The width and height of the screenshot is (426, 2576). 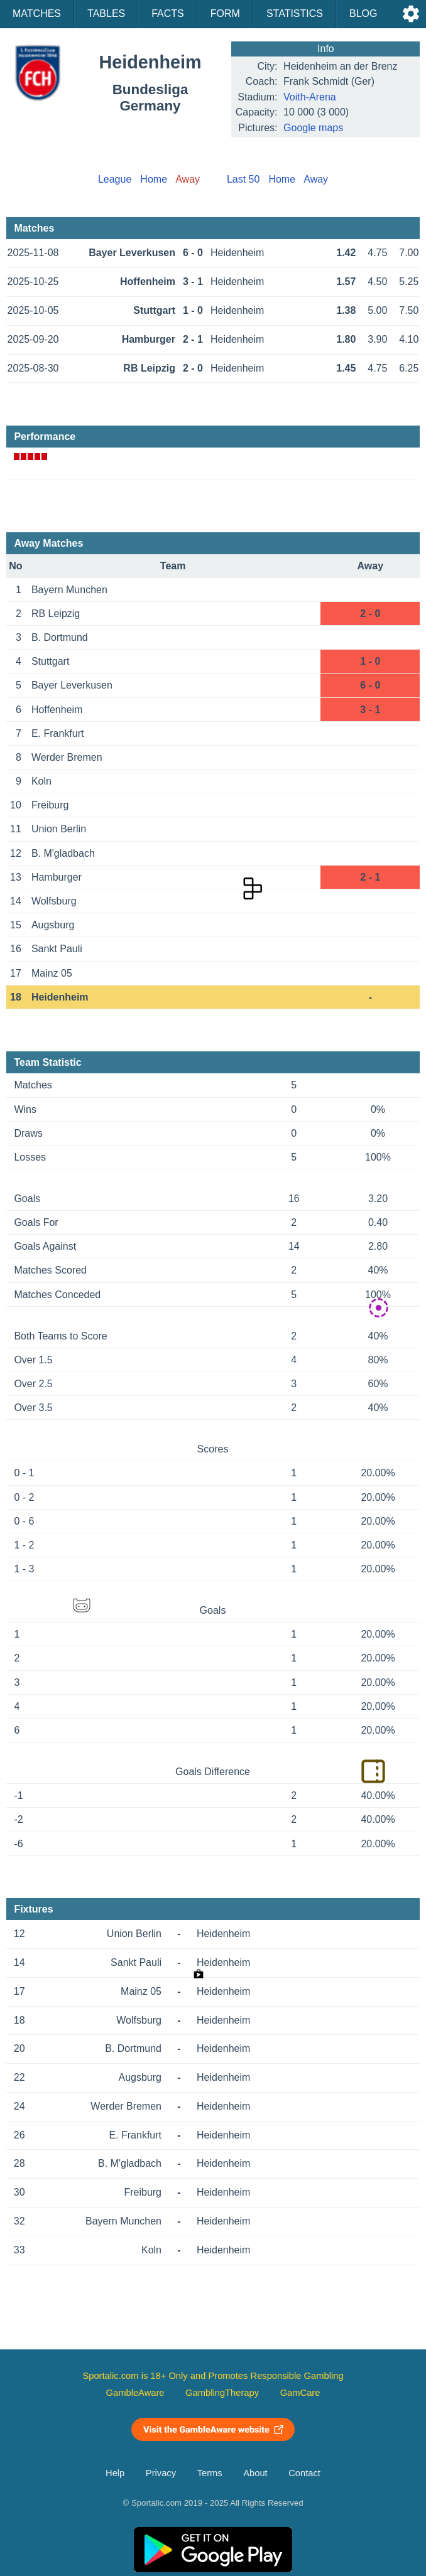 What do you see at coordinates (251, 888) in the screenshot?
I see `open replit coding environment` at bounding box center [251, 888].